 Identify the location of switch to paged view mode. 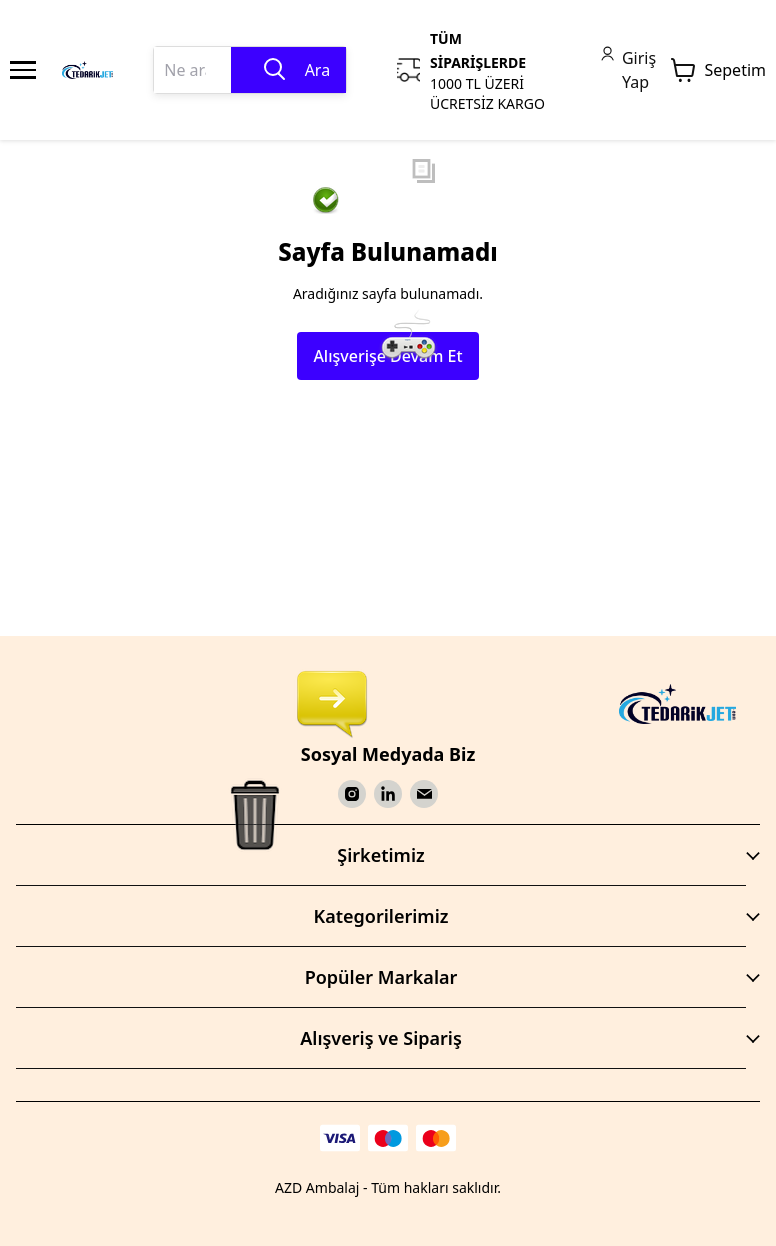
(423, 171).